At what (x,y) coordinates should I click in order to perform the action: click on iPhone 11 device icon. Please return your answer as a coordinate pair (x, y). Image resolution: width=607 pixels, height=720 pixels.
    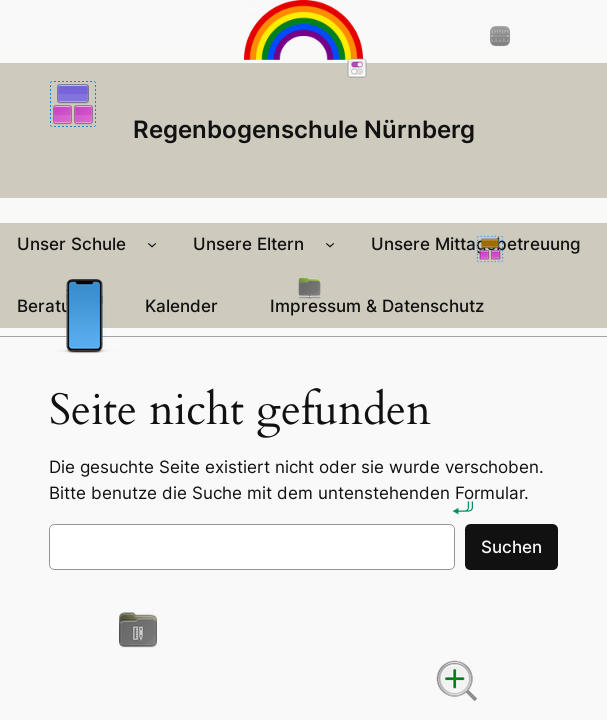
    Looking at the image, I should click on (84, 316).